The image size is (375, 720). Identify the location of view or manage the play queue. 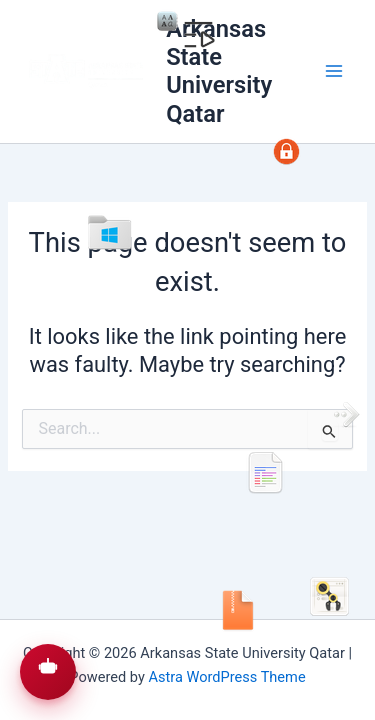
(198, 33).